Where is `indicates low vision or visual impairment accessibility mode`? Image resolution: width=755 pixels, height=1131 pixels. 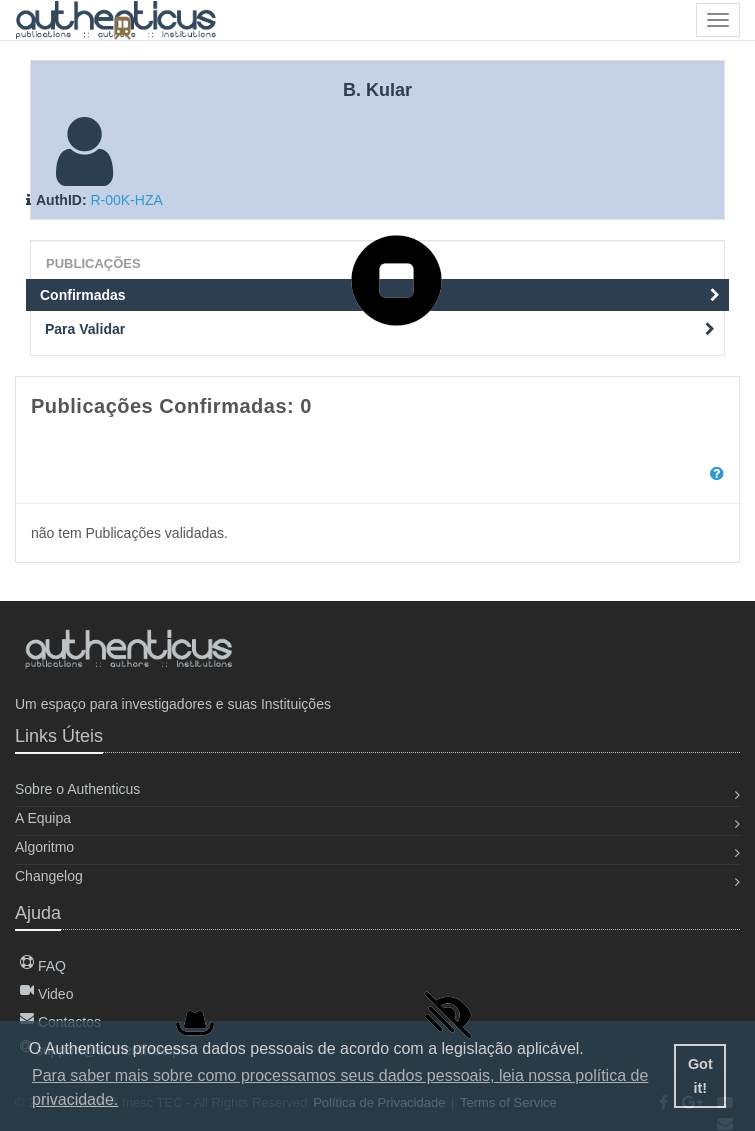 indicates low vision or visual impairment accessibility mode is located at coordinates (448, 1015).